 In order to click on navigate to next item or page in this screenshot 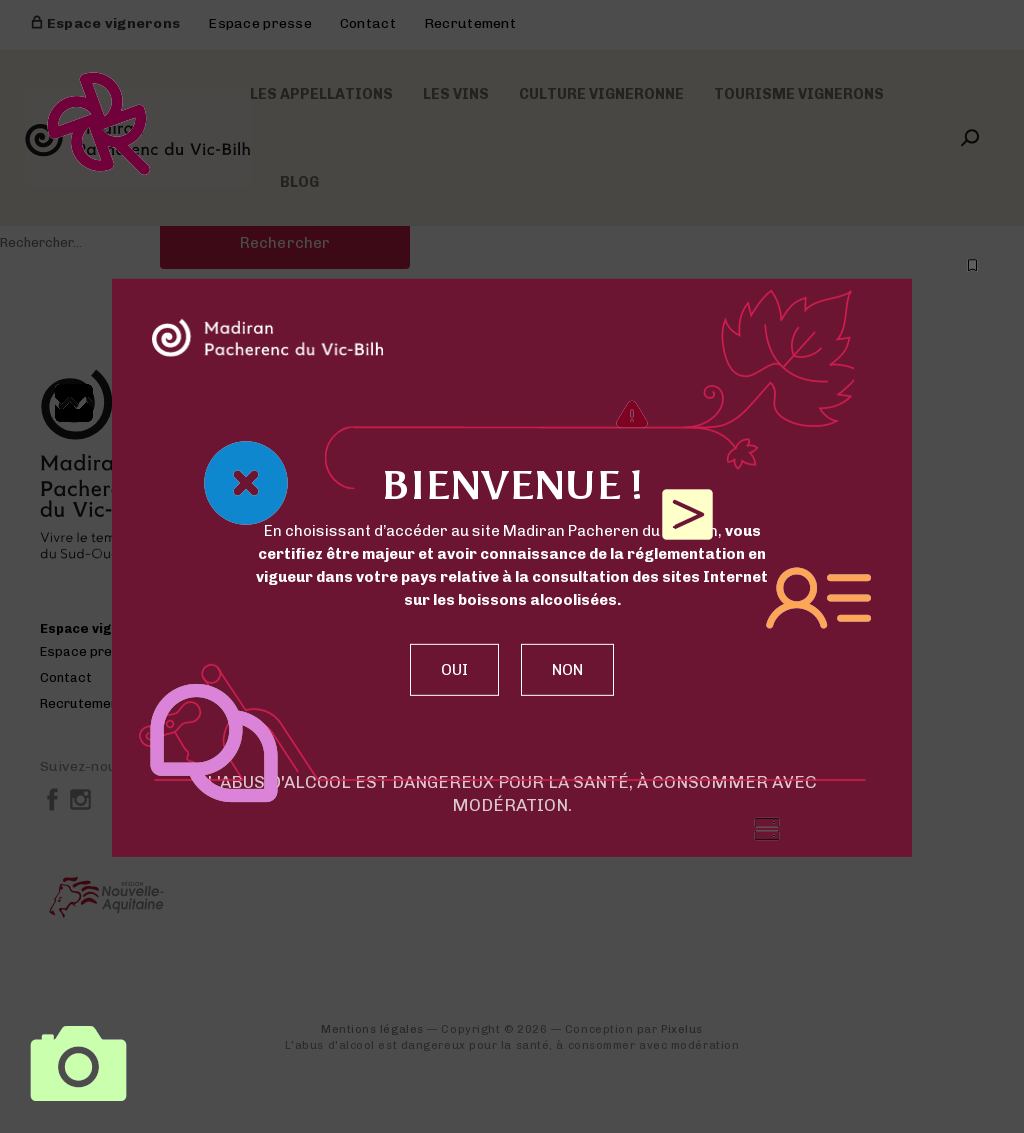, I will do `click(687, 514)`.